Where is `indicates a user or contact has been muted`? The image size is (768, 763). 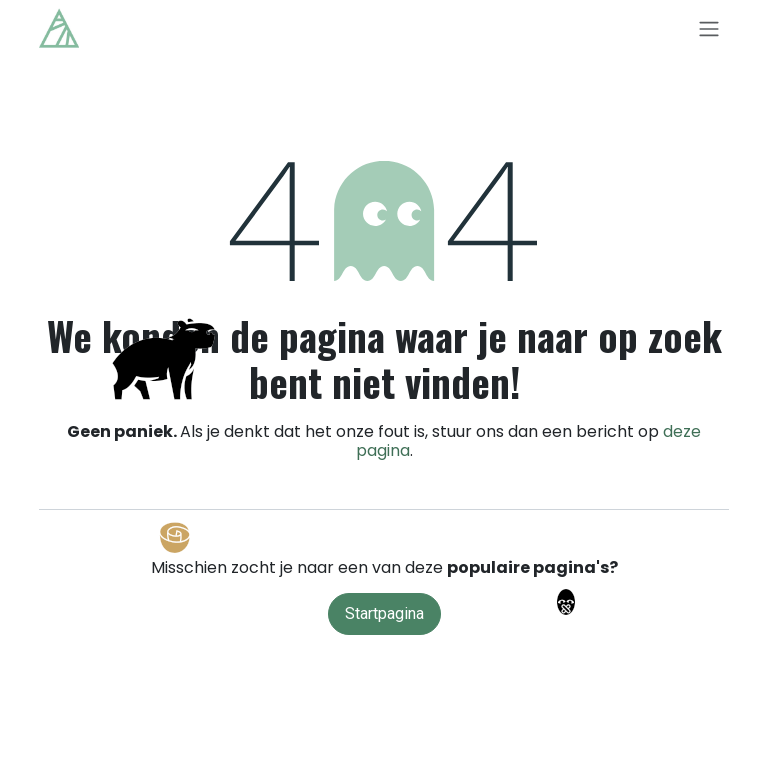 indicates a user or contact has been muted is located at coordinates (566, 602).